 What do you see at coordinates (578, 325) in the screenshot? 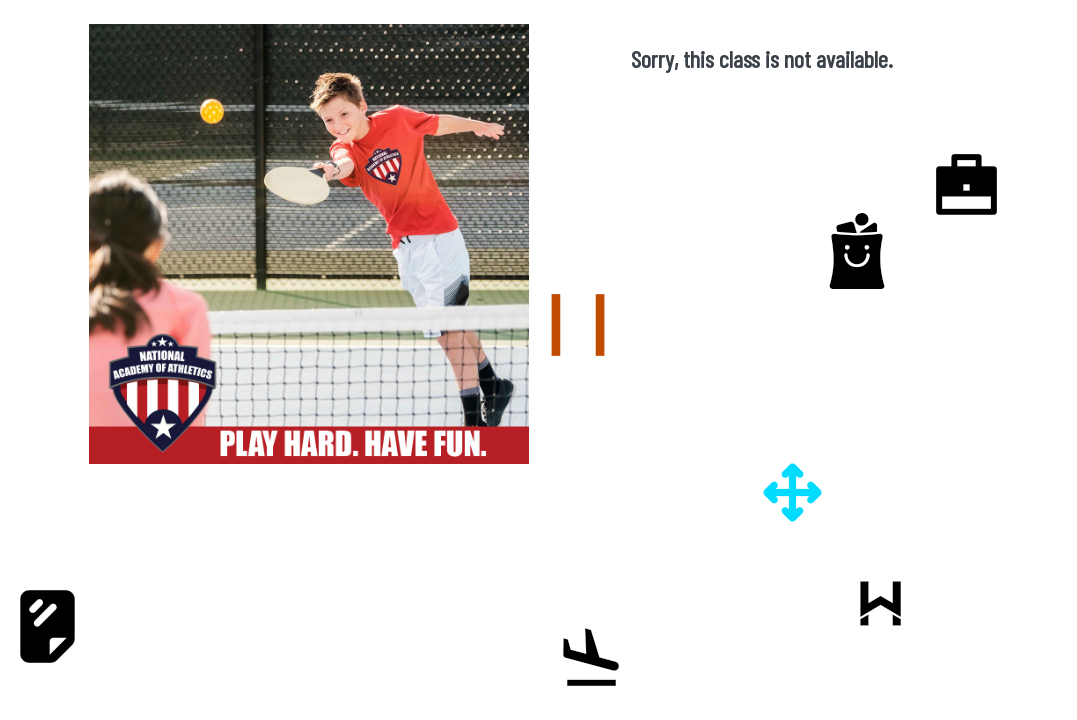
I see `pause media playback` at bounding box center [578, 325].